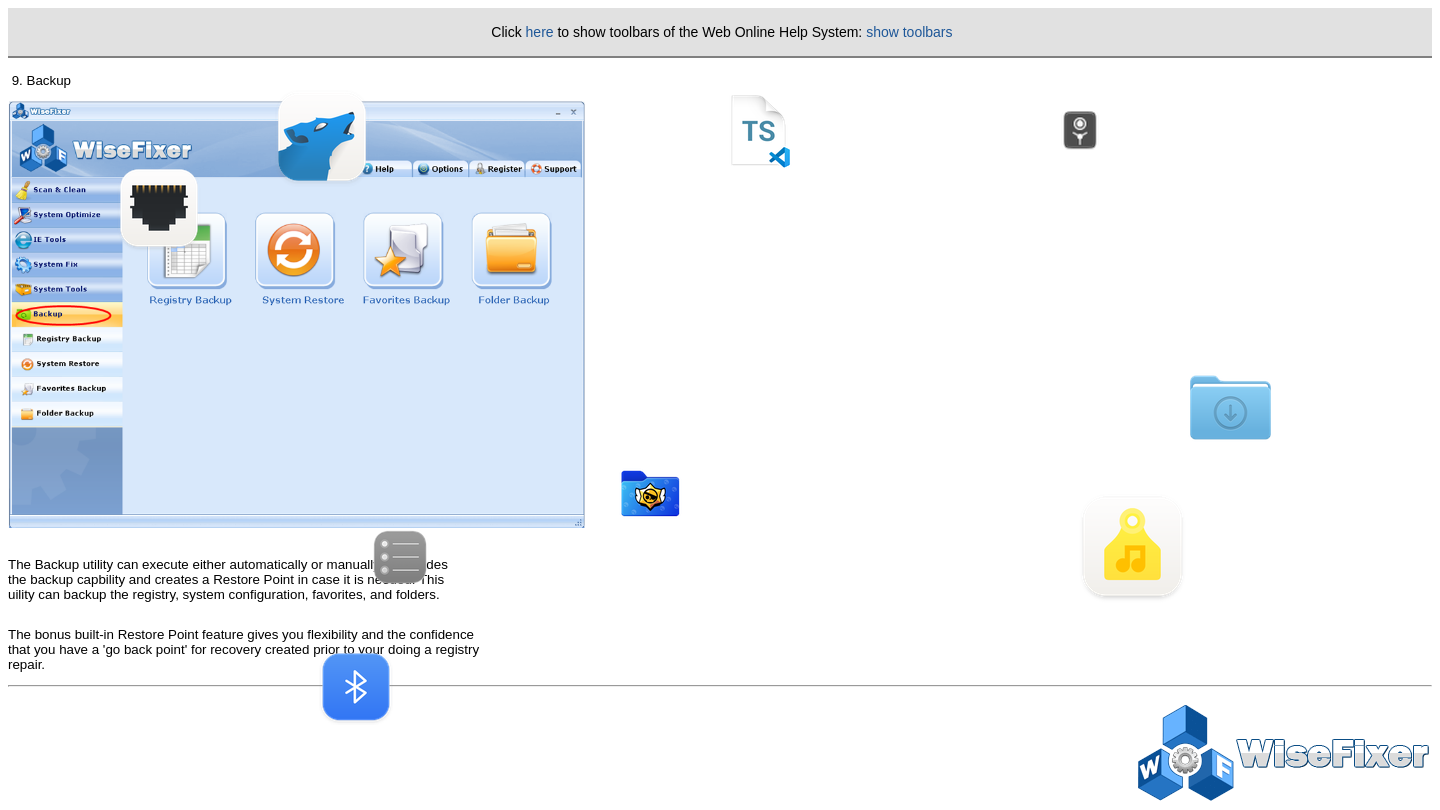 This screenshot has height=810, width=1440. I want to click on open brawl stars game folder, so click(650, 495).